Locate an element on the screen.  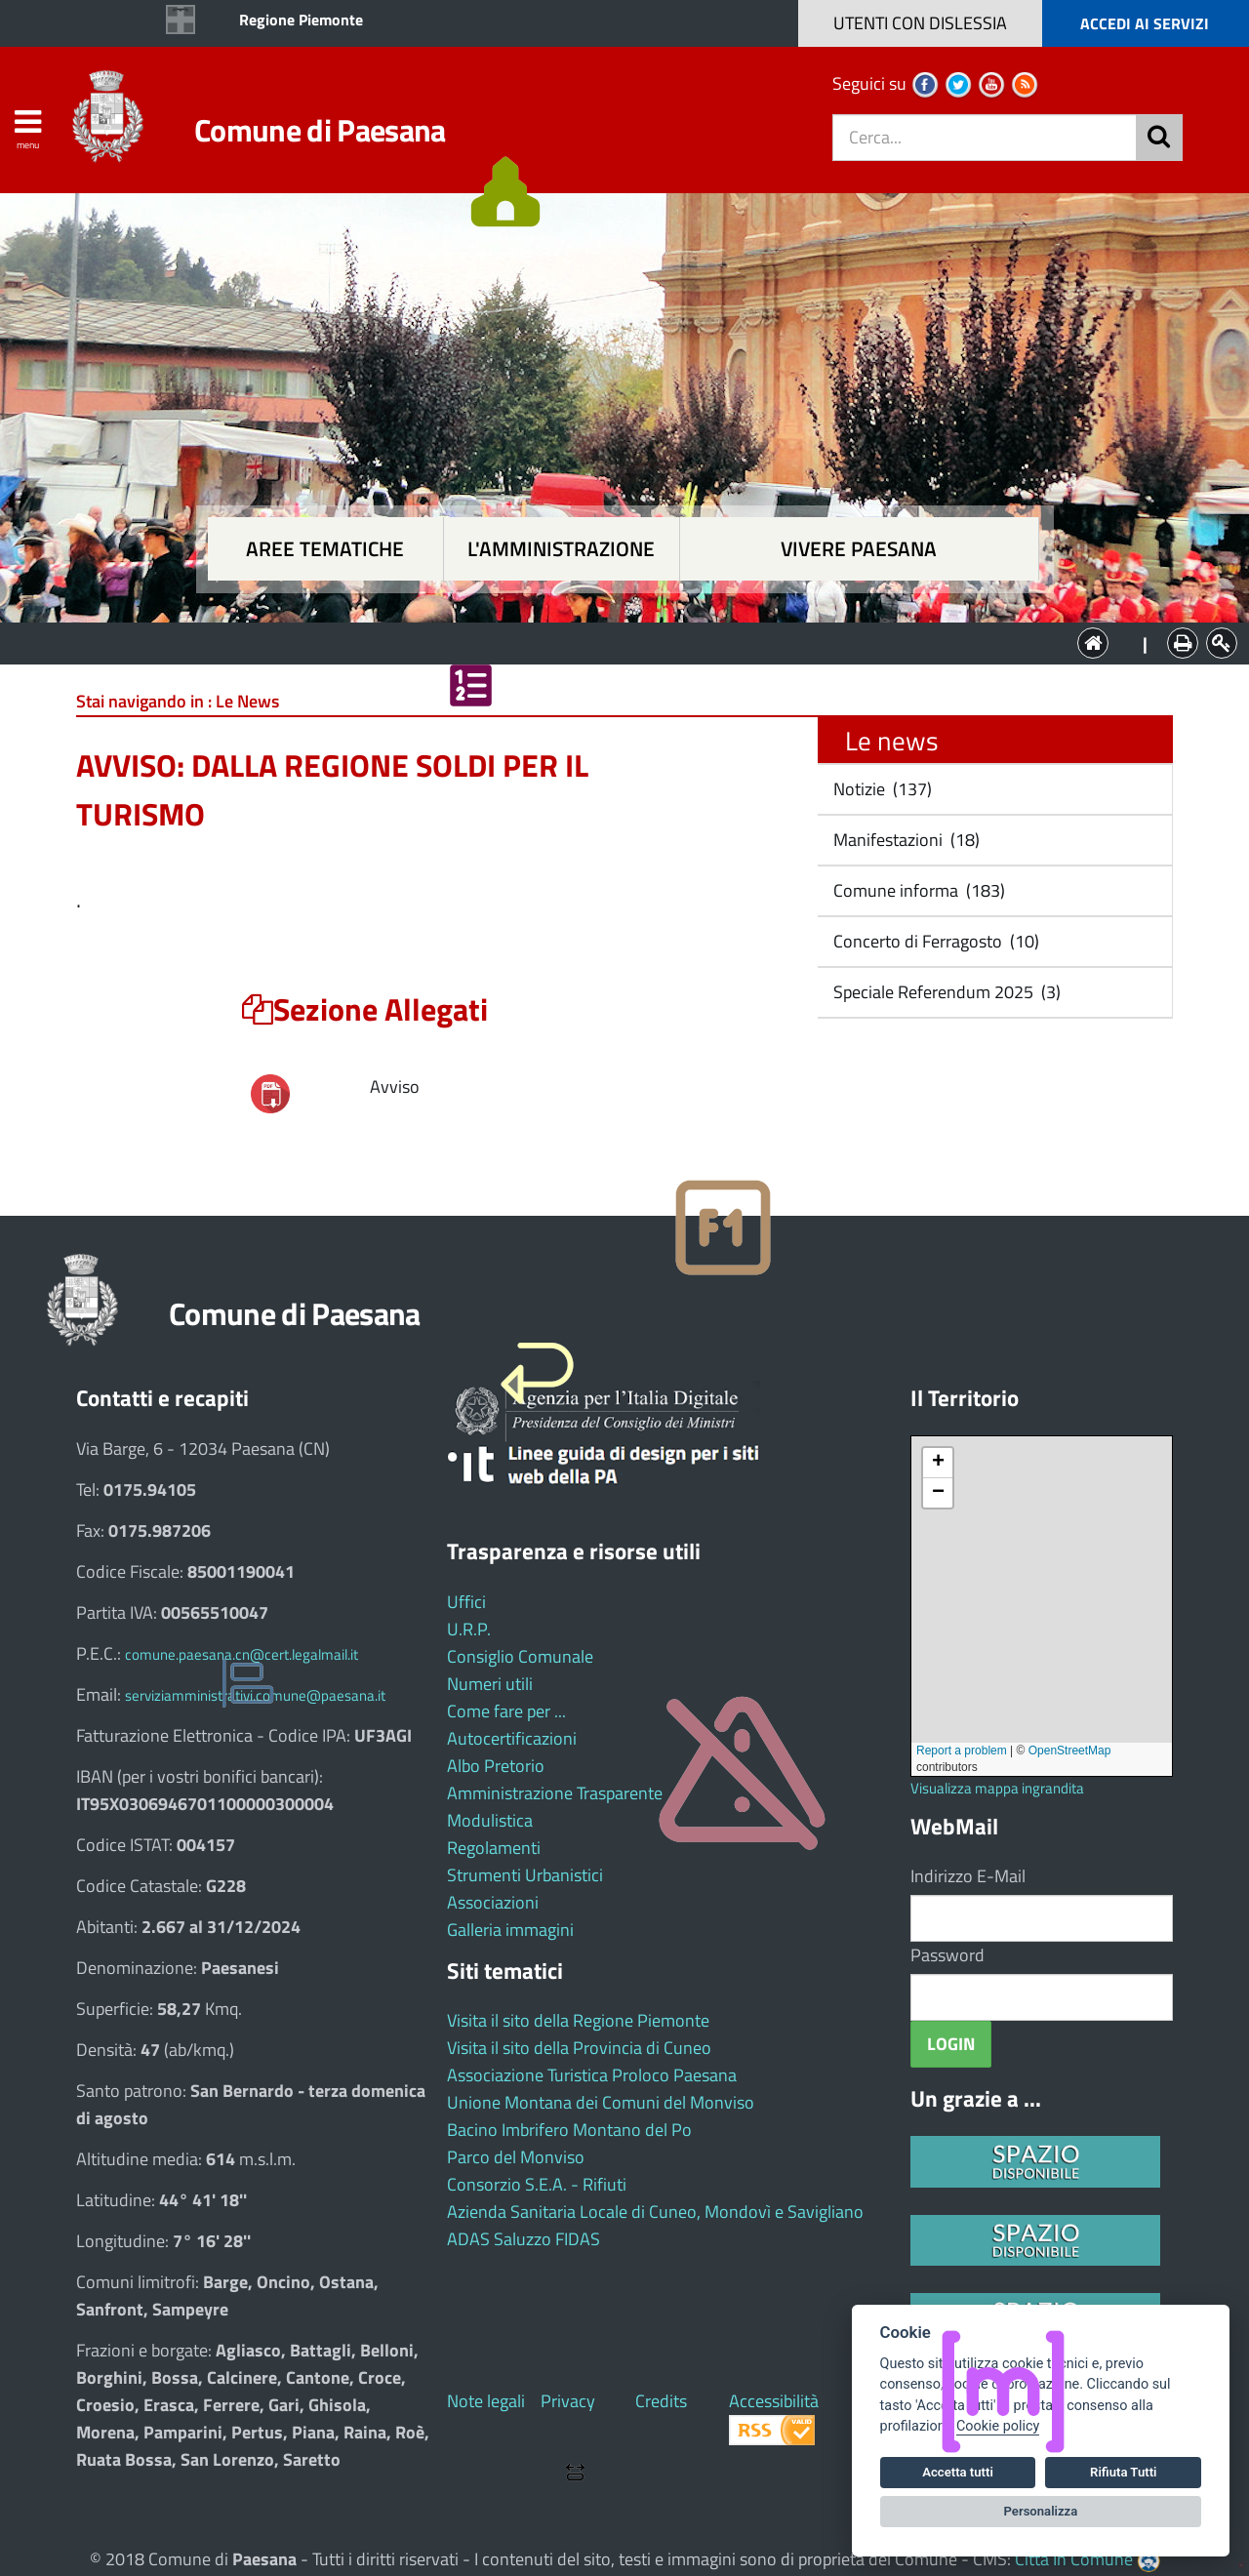
align text to the left margin is located at coordinates (247, 1683).